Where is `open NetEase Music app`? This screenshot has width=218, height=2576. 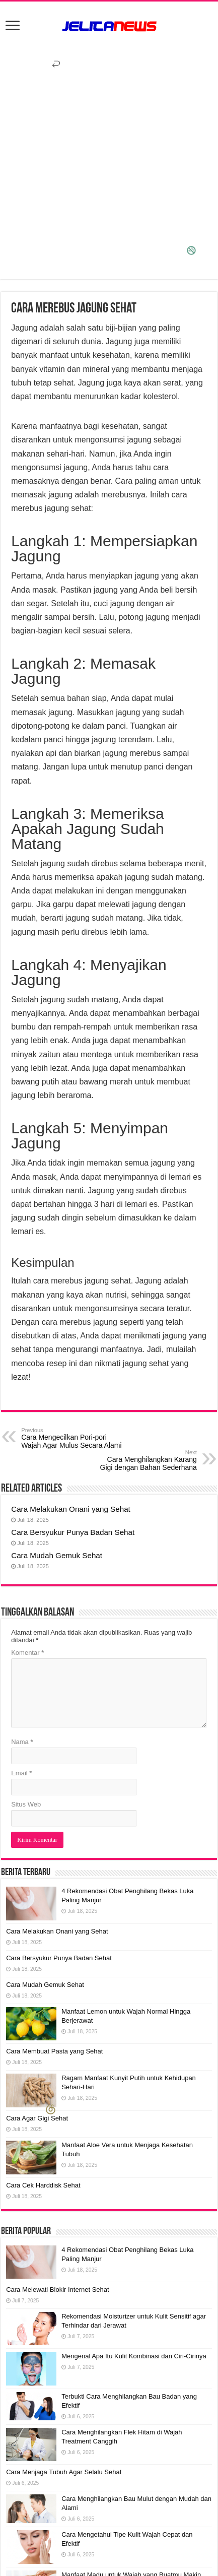
open NetEase Music app is located at coordinates (50, 2109).